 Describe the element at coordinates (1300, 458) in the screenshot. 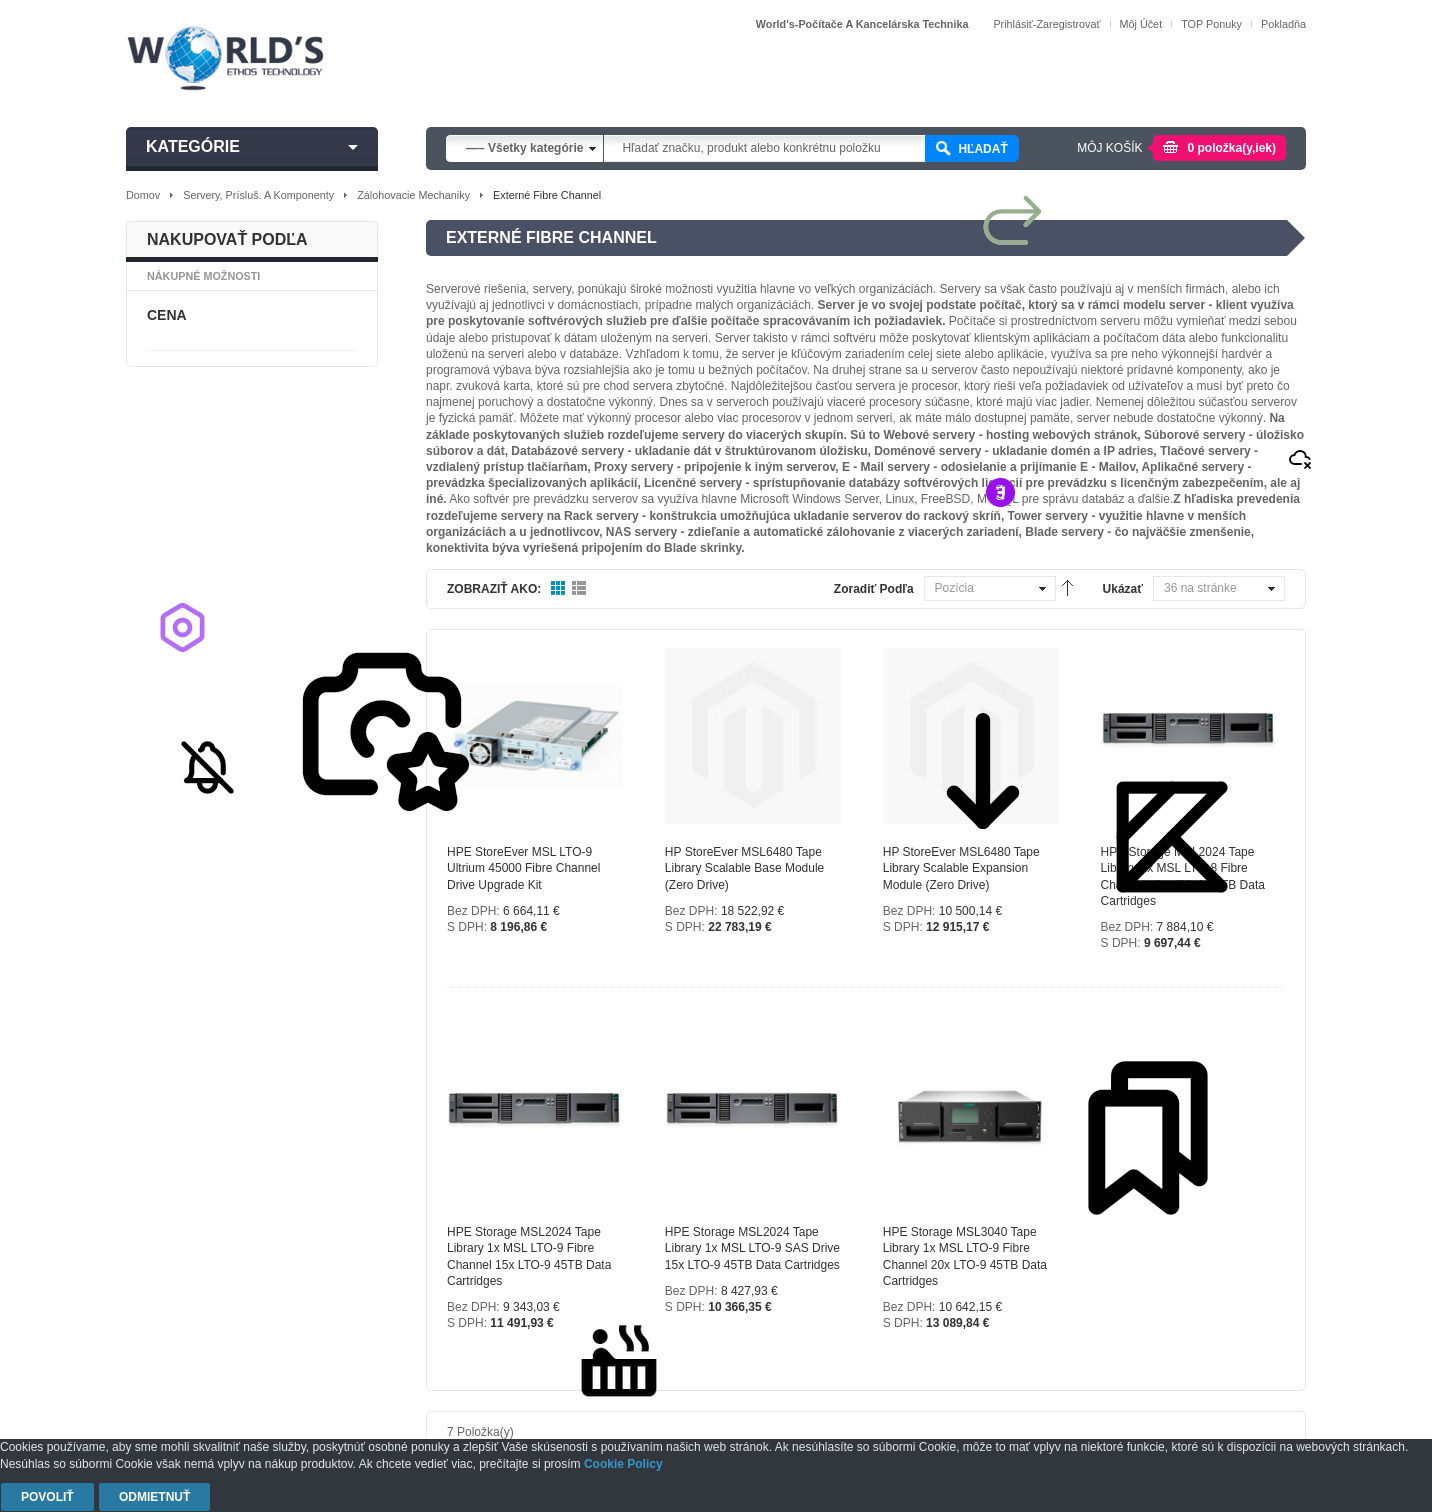

I see `disconnect from cloud storage` at that location.